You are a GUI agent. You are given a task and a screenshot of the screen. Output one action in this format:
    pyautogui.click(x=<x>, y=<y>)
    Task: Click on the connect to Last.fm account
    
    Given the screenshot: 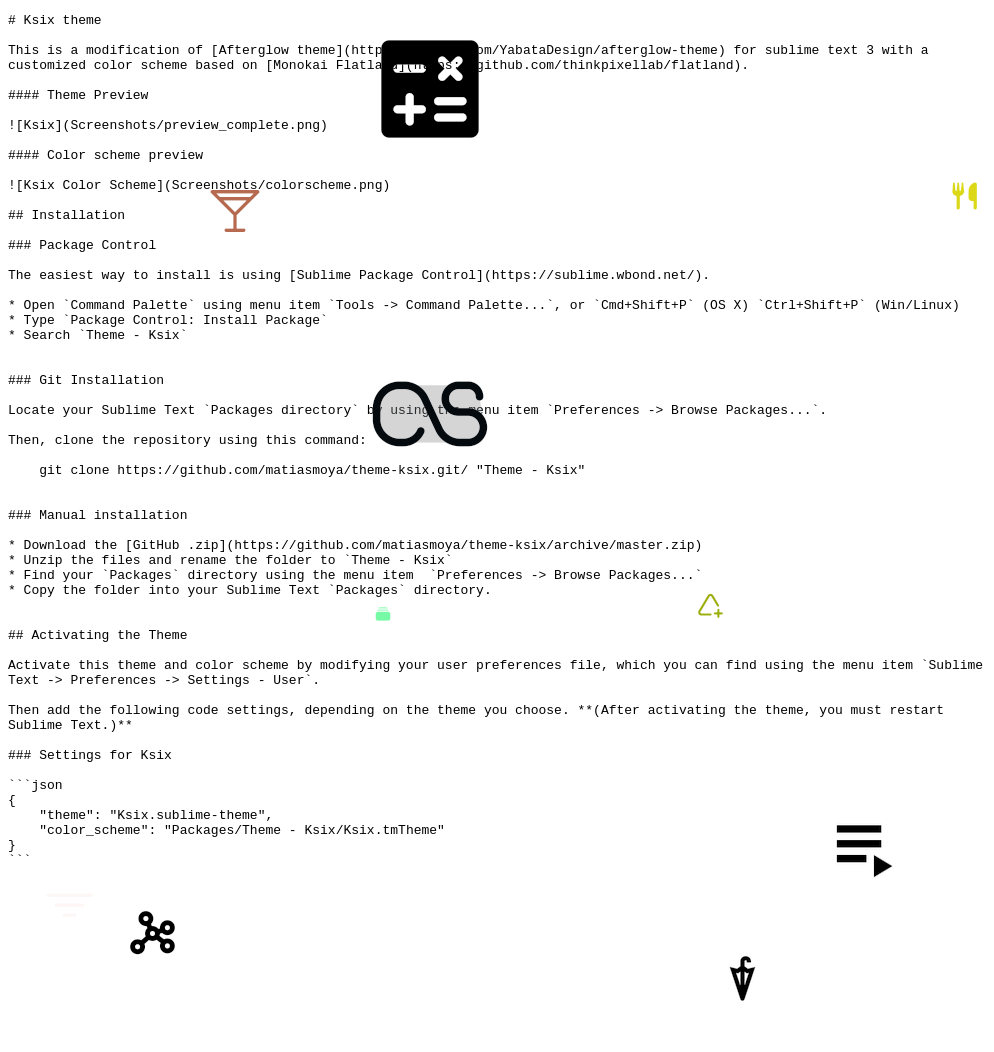 What is the action you would take?
    pyautogui.click(x=430, y=412)
    